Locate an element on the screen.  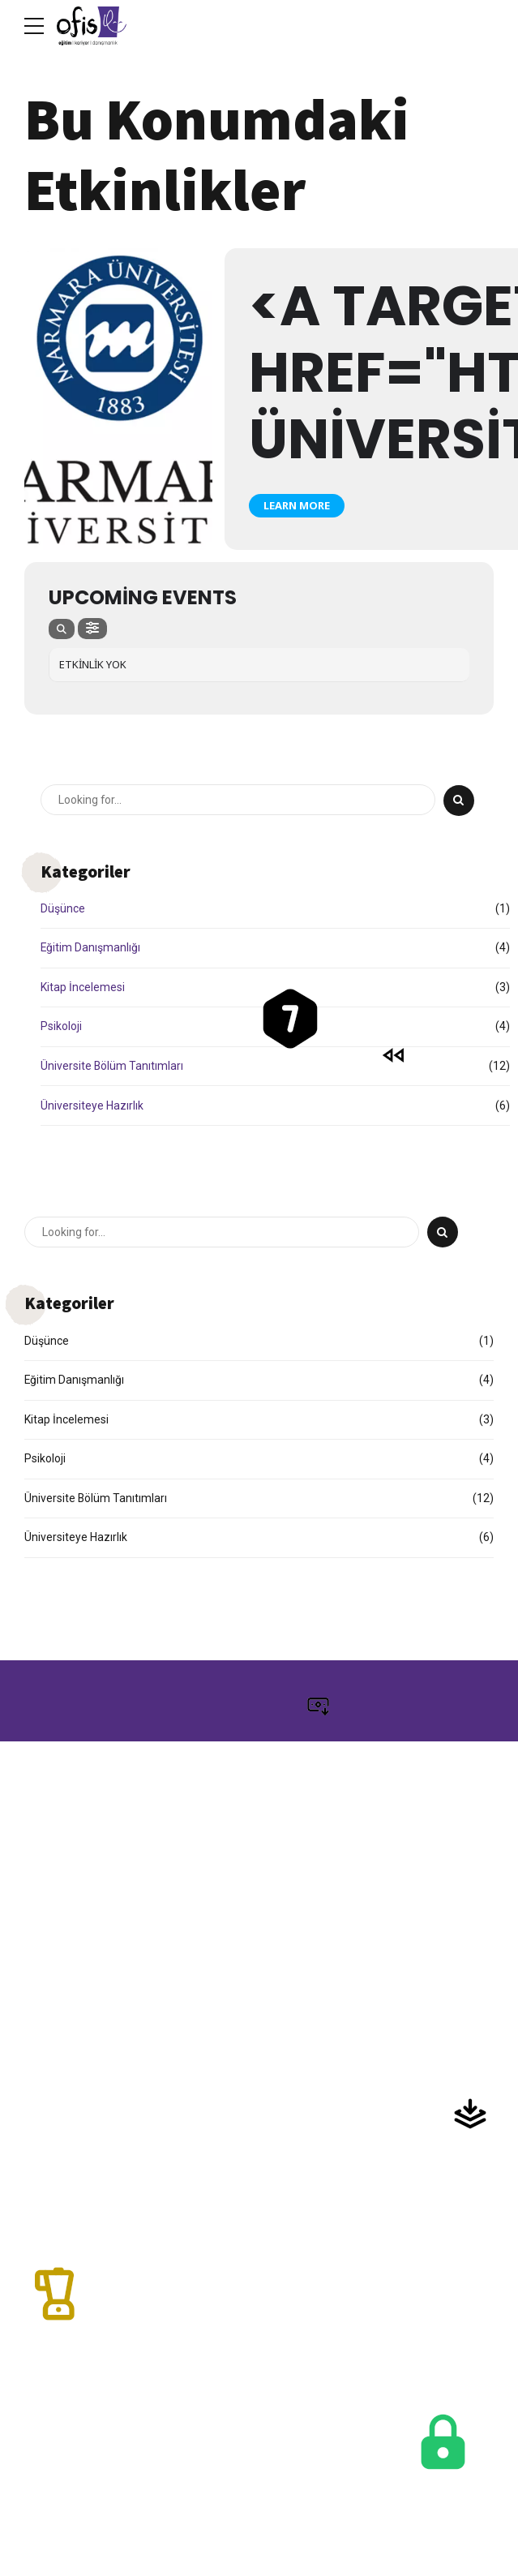
indicates a locked or secured item is located at coordinates (443, 2441).